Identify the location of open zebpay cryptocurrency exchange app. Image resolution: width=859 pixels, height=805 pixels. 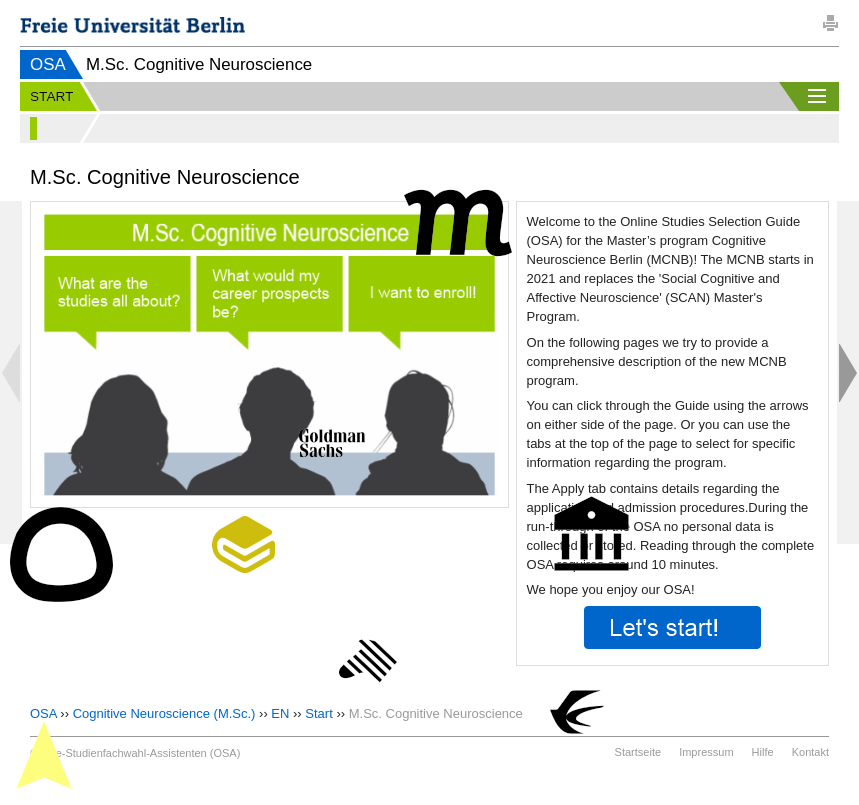
(368, 661).